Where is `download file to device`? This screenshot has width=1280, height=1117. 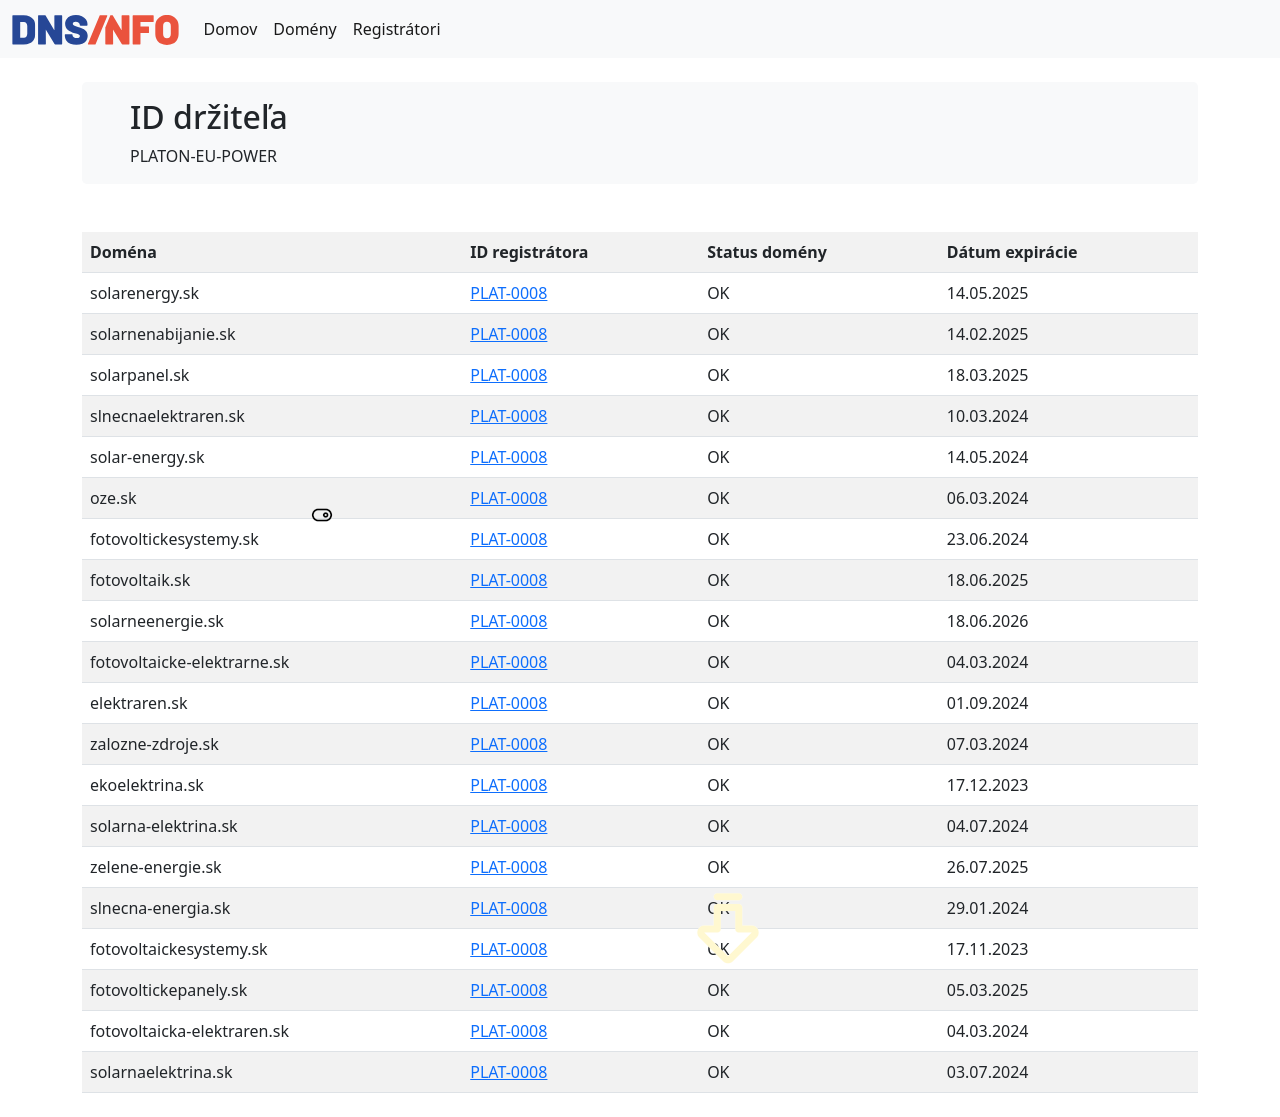
download file to device is located at coordinates (728, 929).